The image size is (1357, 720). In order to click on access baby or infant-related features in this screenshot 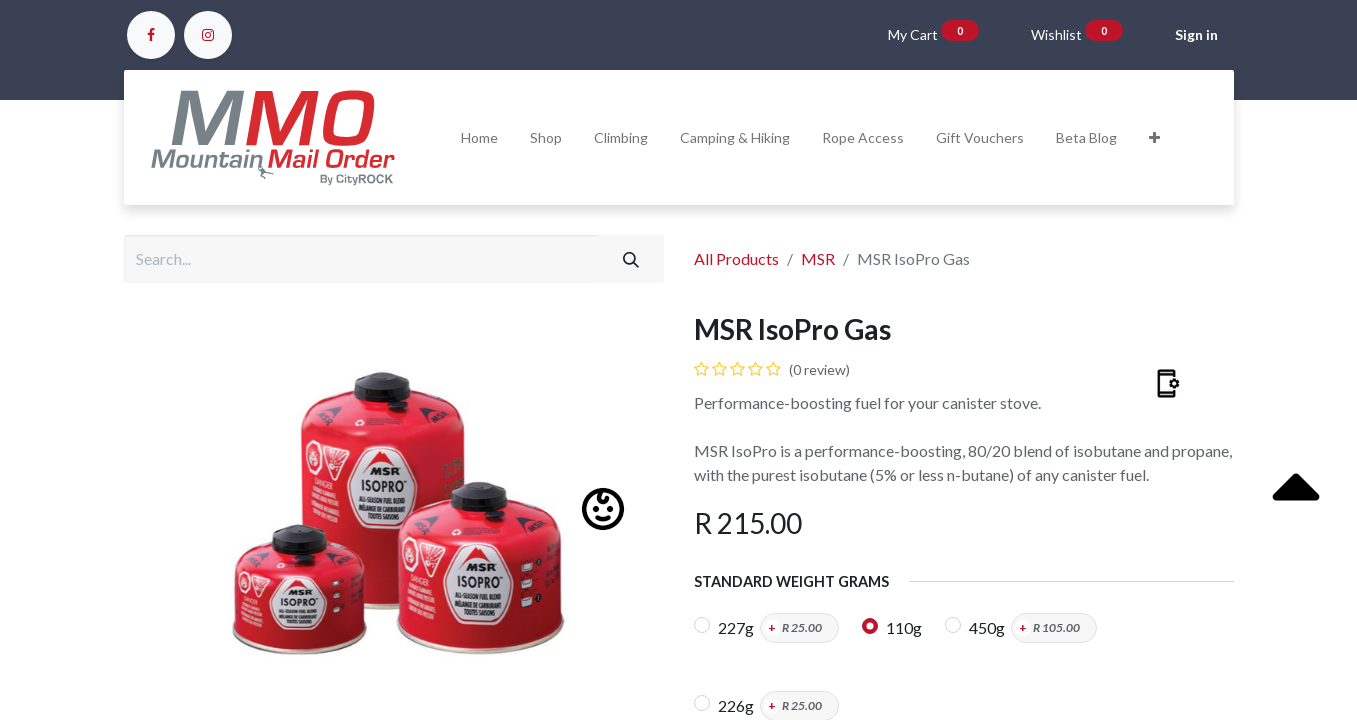, I will do `click(603, 509)`.